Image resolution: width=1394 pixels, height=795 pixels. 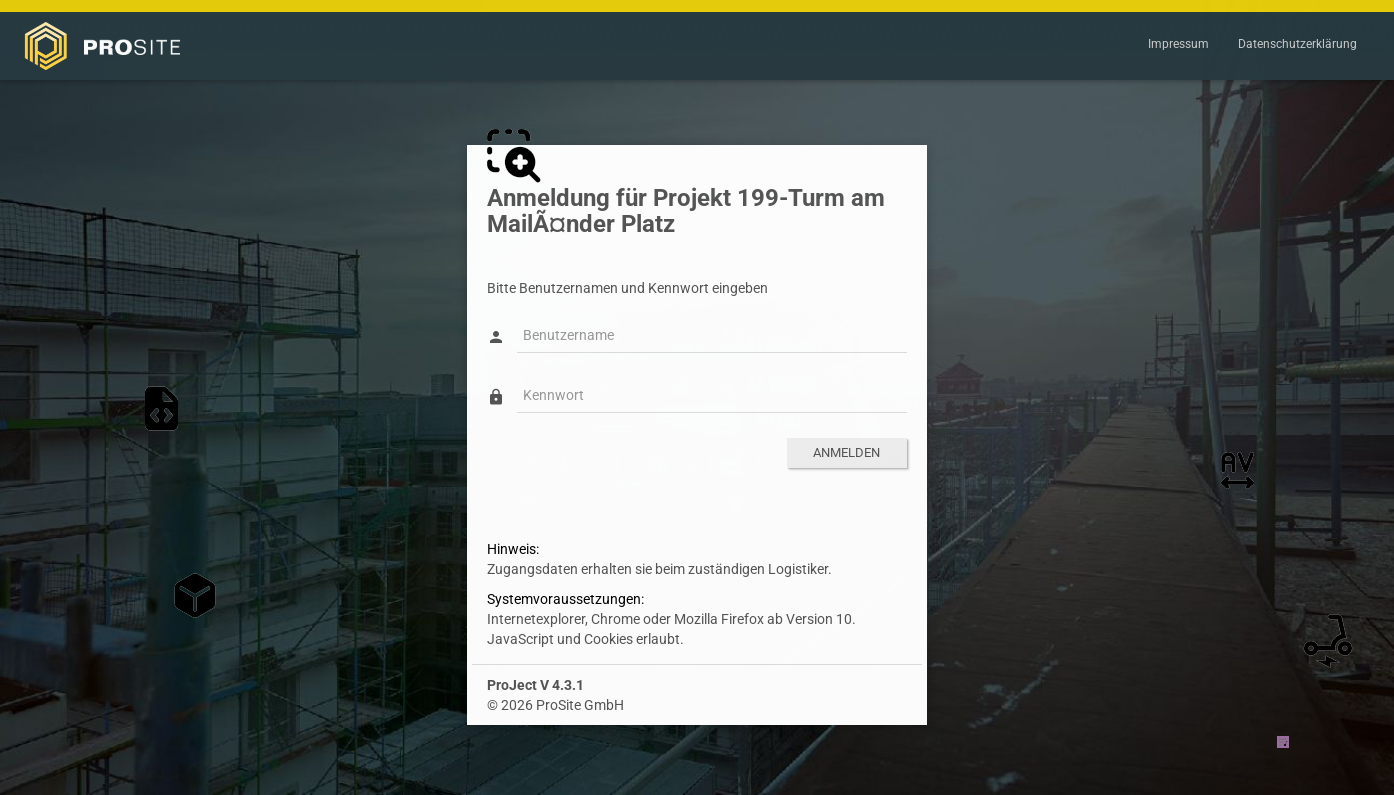 What do you see at coordinates (195, 595) in the screenshot?
I see `roll a six-sided die` at bounding box center [195, 595].